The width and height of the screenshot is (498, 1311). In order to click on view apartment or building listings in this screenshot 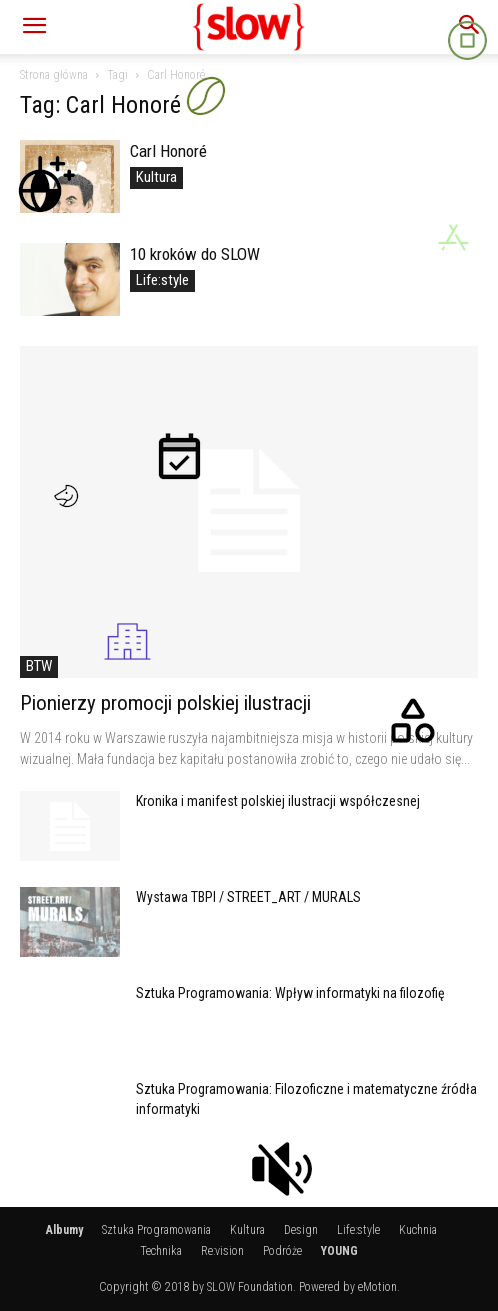, I will do `click(127, 641)`.